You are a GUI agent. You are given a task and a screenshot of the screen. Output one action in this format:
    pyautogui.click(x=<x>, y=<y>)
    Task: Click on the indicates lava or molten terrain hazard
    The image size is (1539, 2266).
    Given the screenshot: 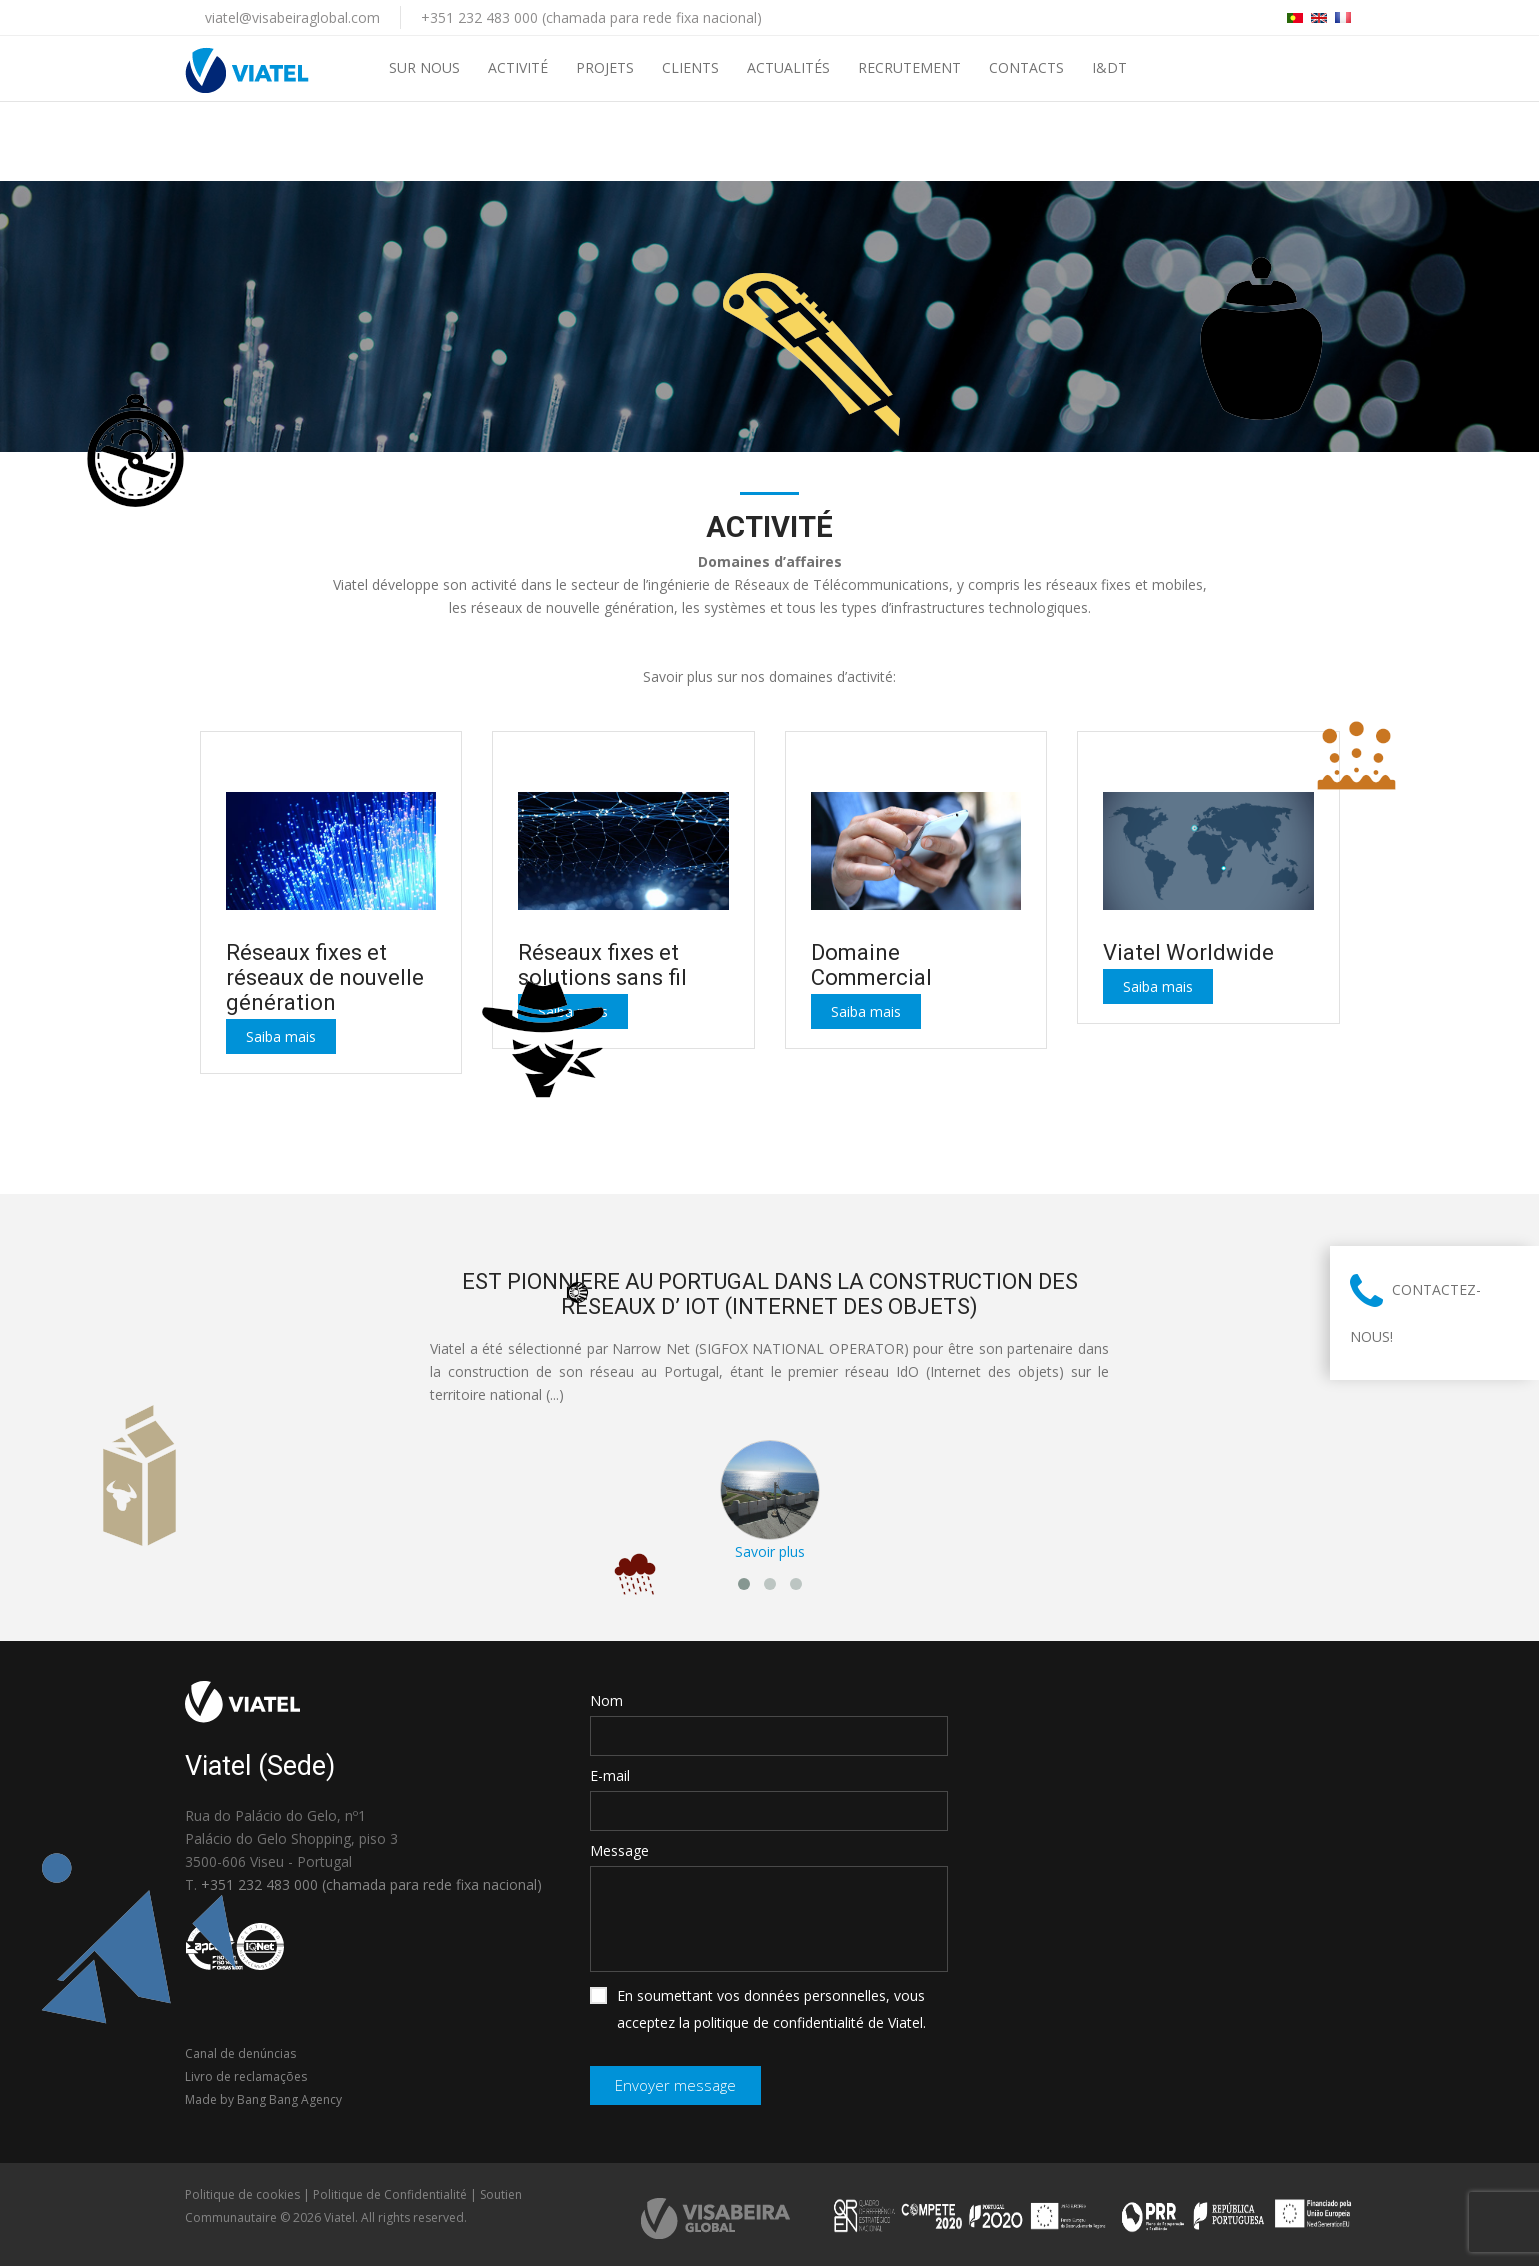 What is the action you would take?
    pyautogui.click(x=1356, y=755)
    